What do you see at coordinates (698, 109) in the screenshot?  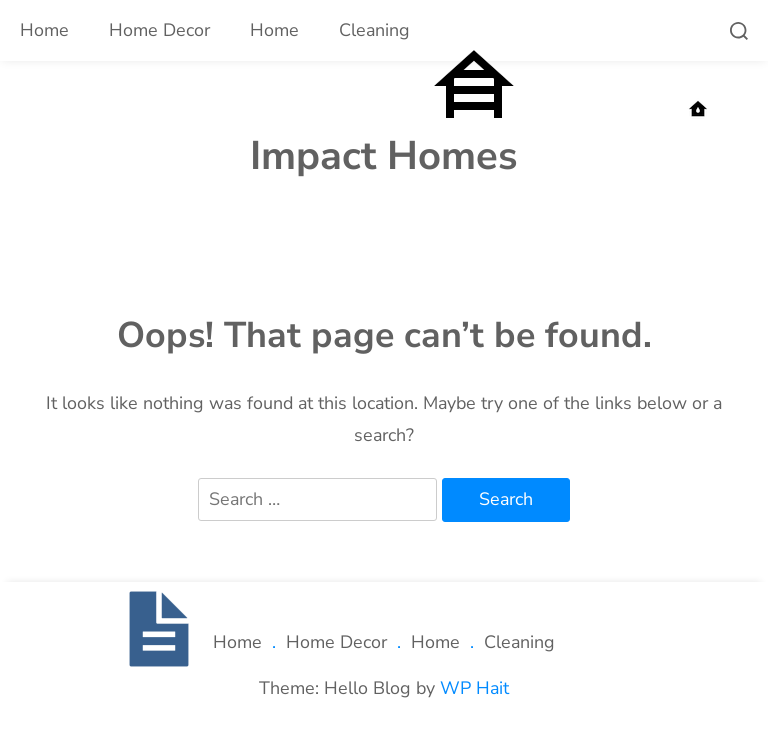 I see `report water damage to a property` at bounding box center [698, 109].